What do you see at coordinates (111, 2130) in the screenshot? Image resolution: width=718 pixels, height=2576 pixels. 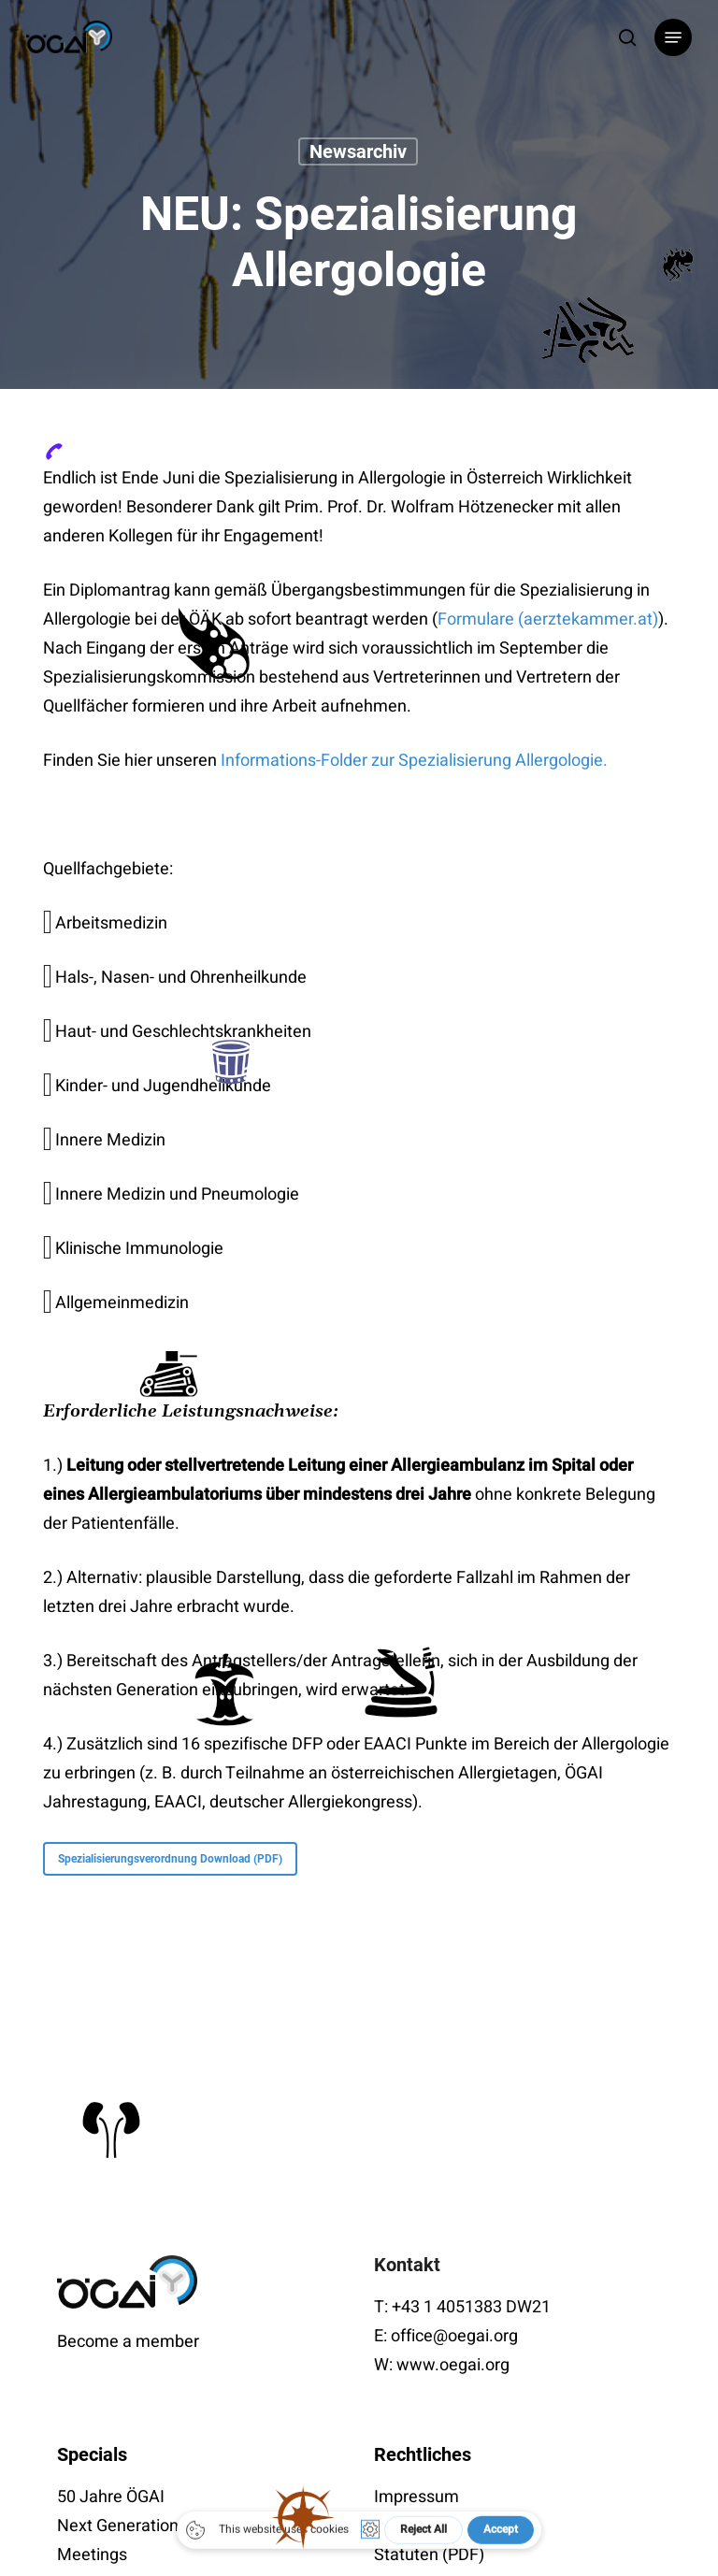 I see `view kidney health information` at bounding box center [111, 2130].